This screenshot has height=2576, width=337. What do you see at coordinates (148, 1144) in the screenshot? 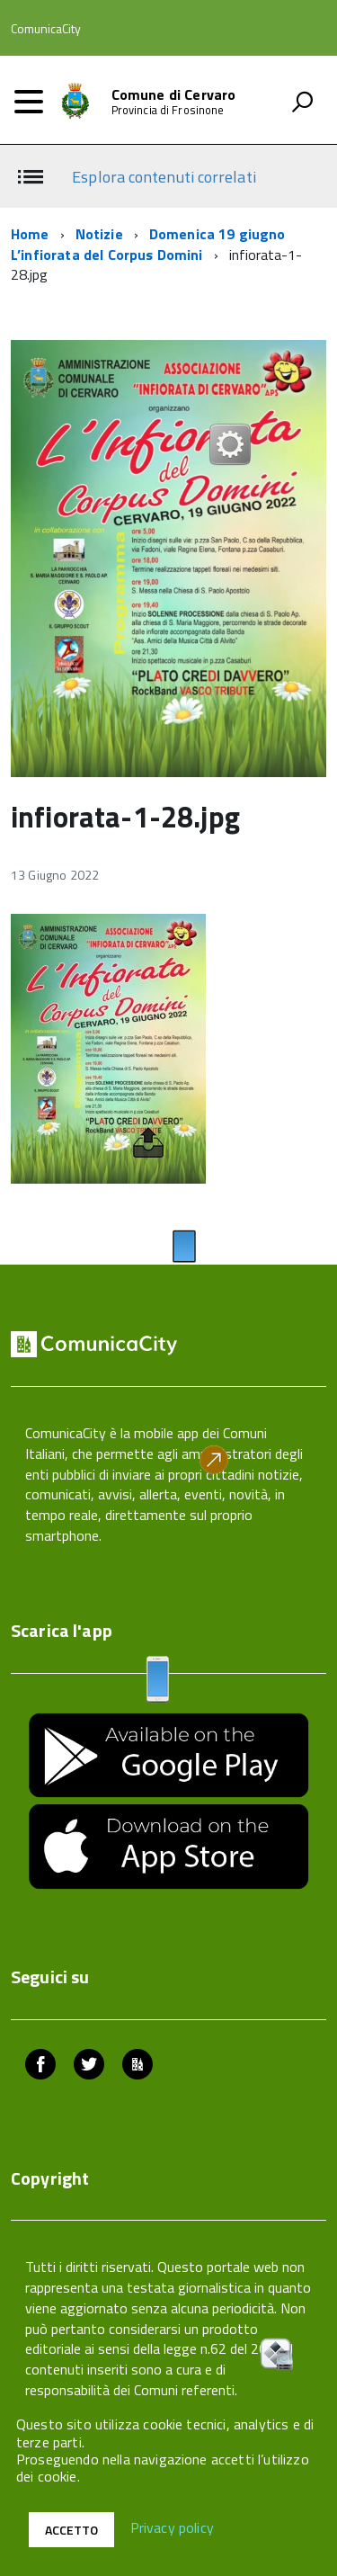
I see `view outgoing mail in your outbox` at bounding box center [148, 1144].